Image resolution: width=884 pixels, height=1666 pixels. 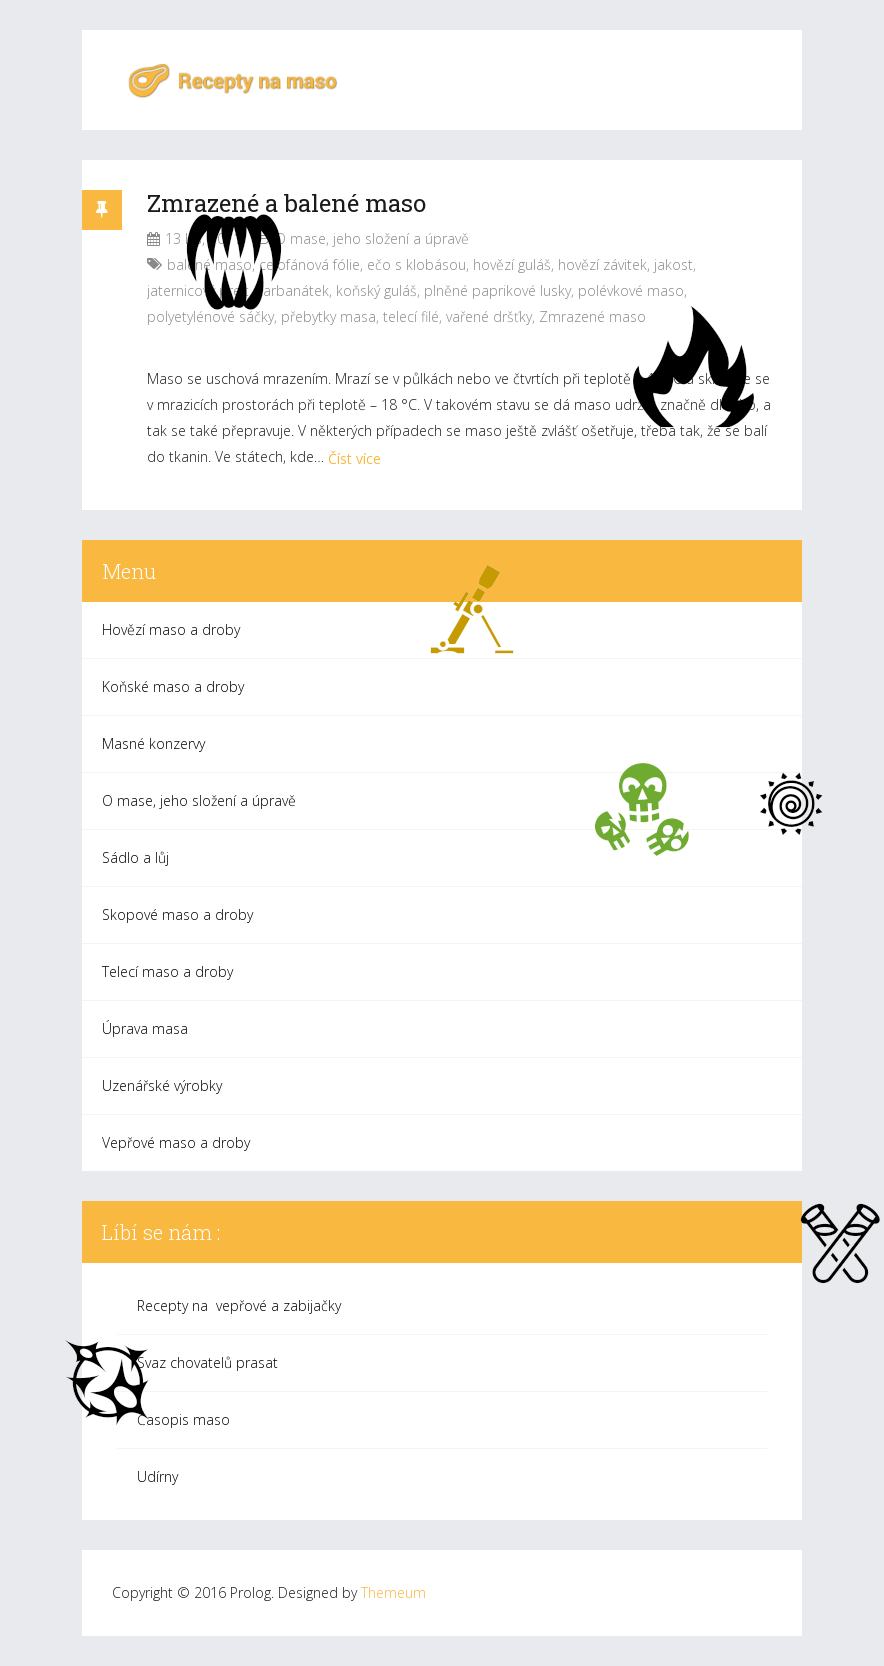 What do you see at coordinates (641, 809) in the screenshot?
I see `indicates extreme danger or deadly hazard` at bounding box center [641, 809].